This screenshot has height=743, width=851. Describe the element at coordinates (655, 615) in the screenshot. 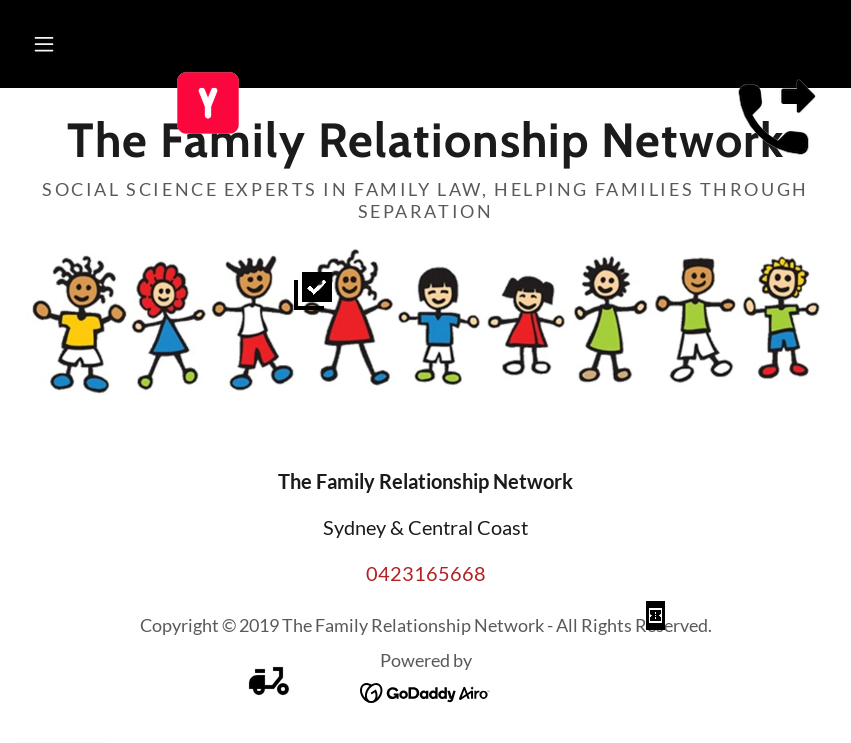

I see `book an appointment or reservation online` at that location.